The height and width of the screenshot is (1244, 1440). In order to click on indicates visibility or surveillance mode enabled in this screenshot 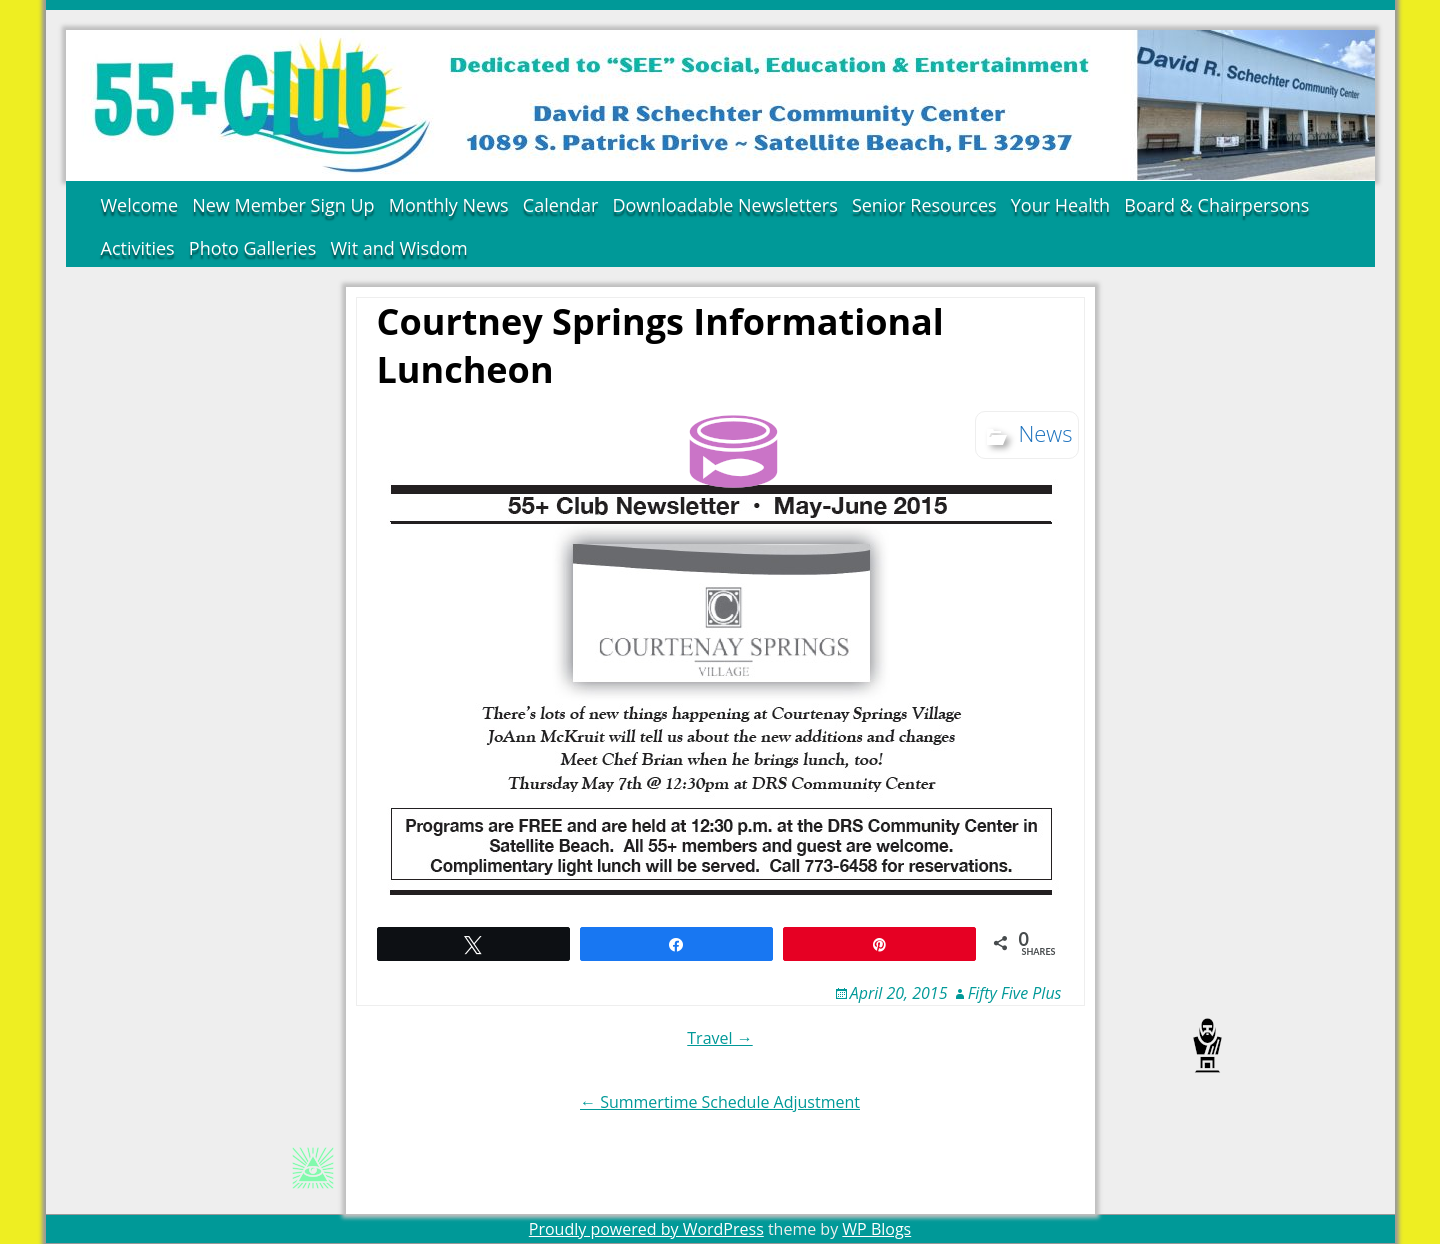, I will do `click(313, 1168)`.